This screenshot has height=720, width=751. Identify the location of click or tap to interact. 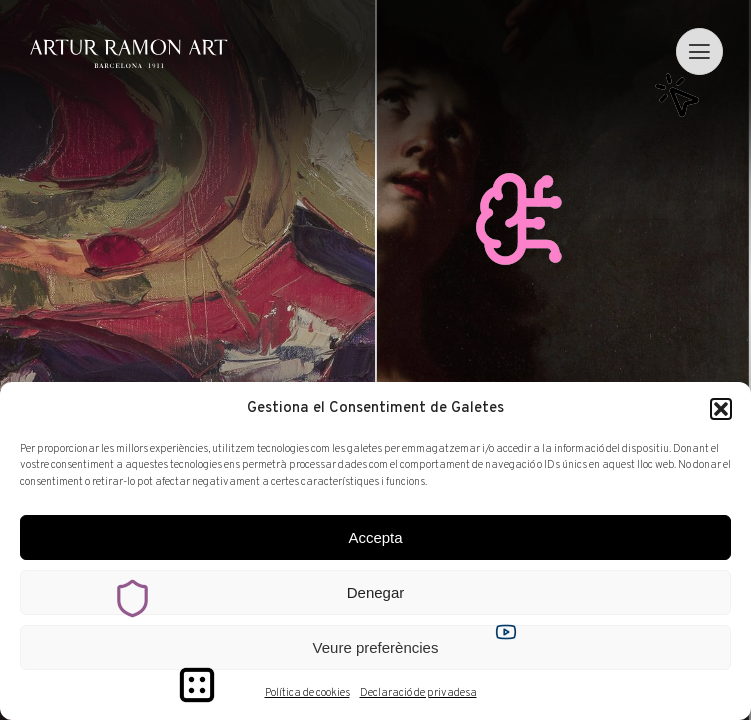
(678, 96).